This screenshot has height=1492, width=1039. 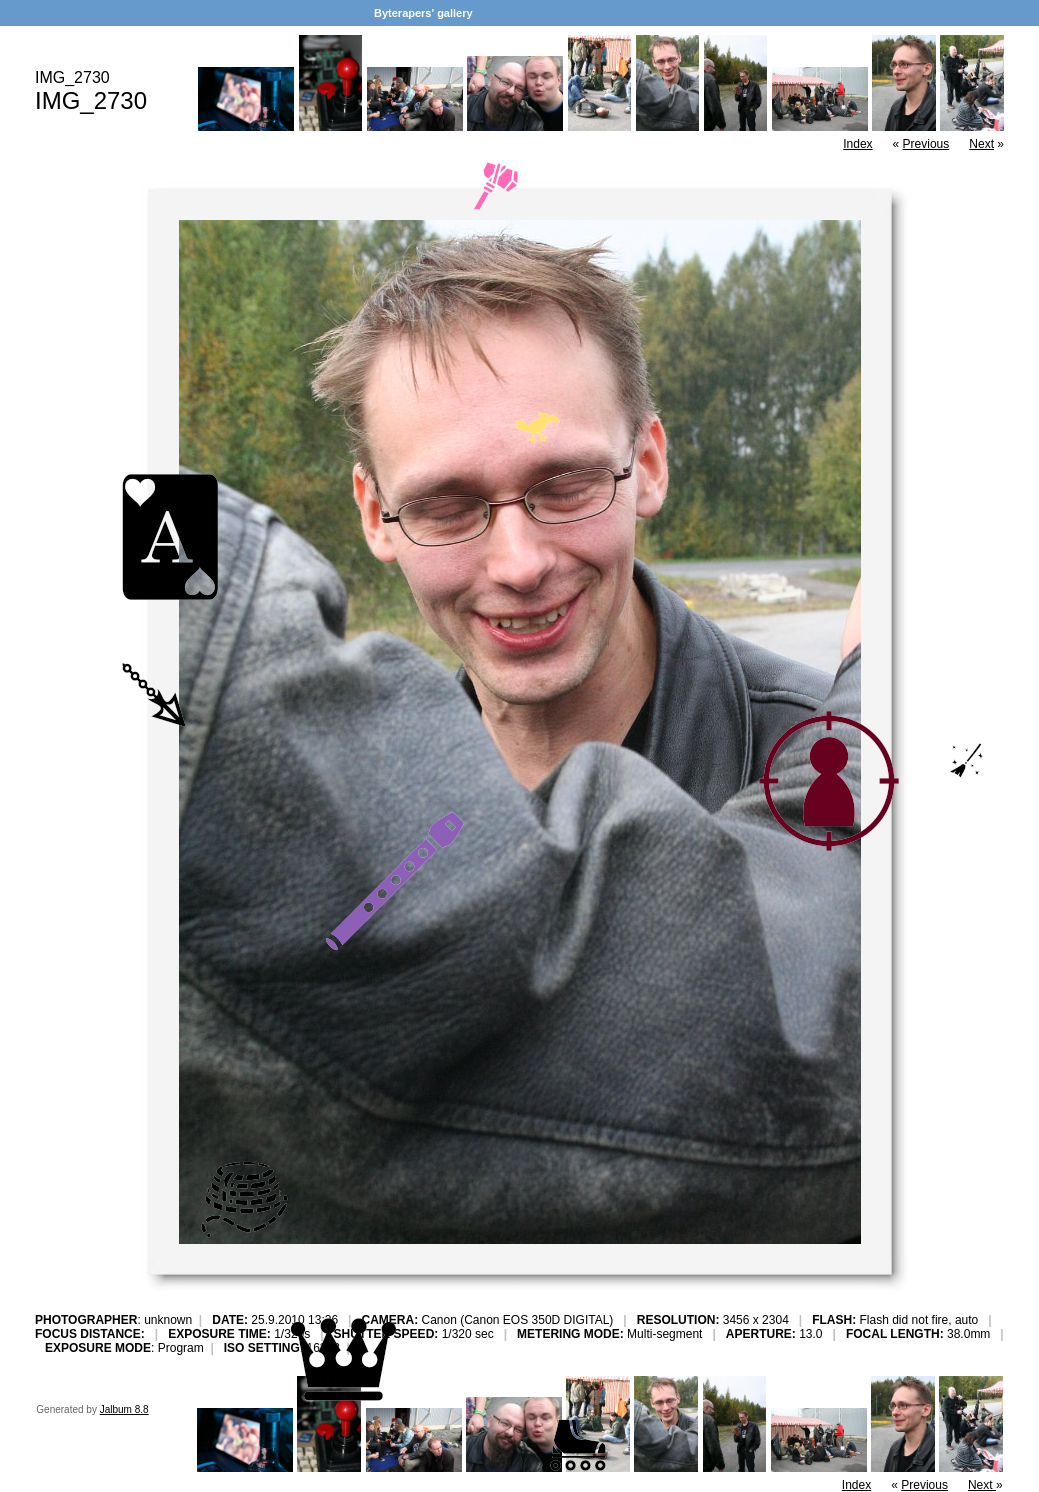 What do you see at coordinates (170, 537) in the screenshot?
I see `play a card game or solitaire` at bounding box center [170, 537].